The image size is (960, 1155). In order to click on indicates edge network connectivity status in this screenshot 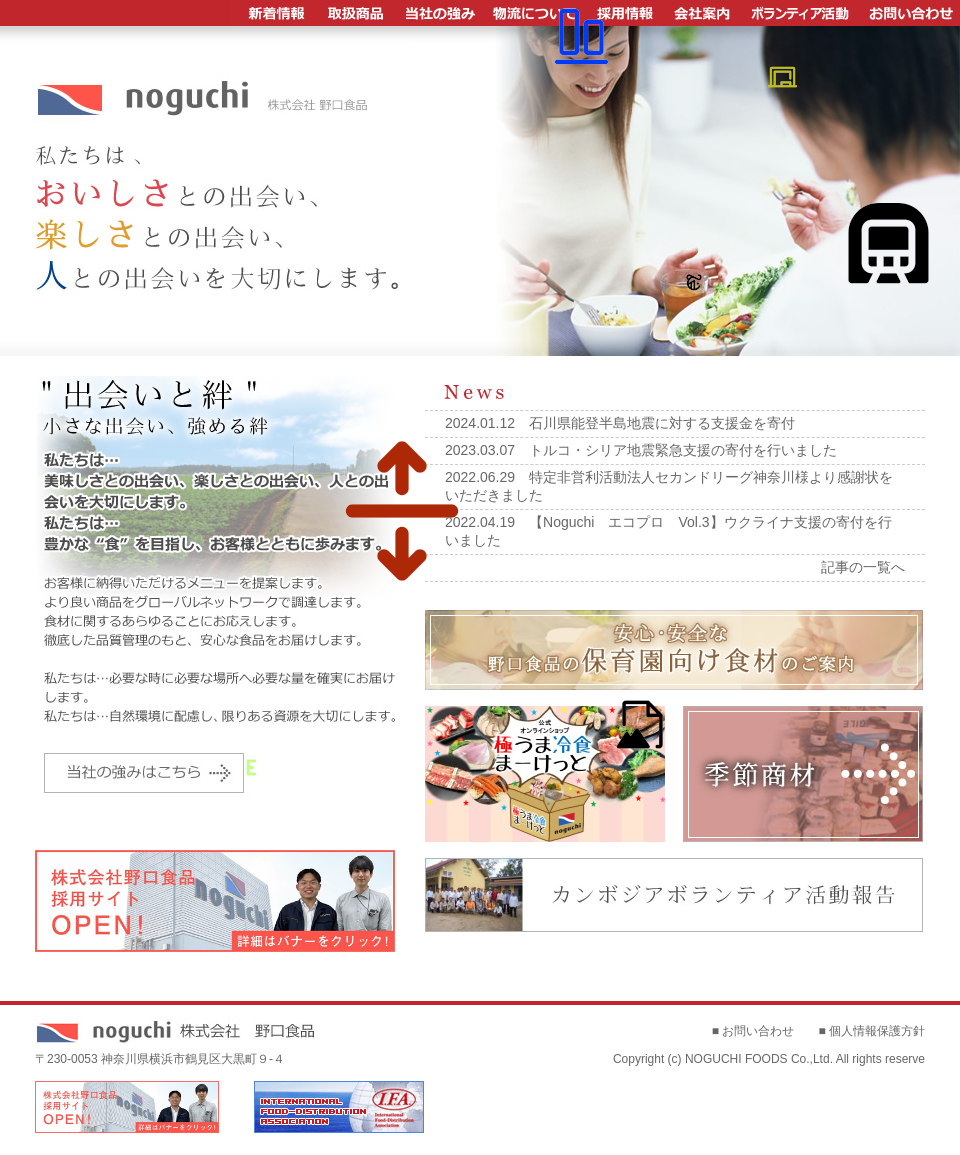, I will do `click(251, 767)`.